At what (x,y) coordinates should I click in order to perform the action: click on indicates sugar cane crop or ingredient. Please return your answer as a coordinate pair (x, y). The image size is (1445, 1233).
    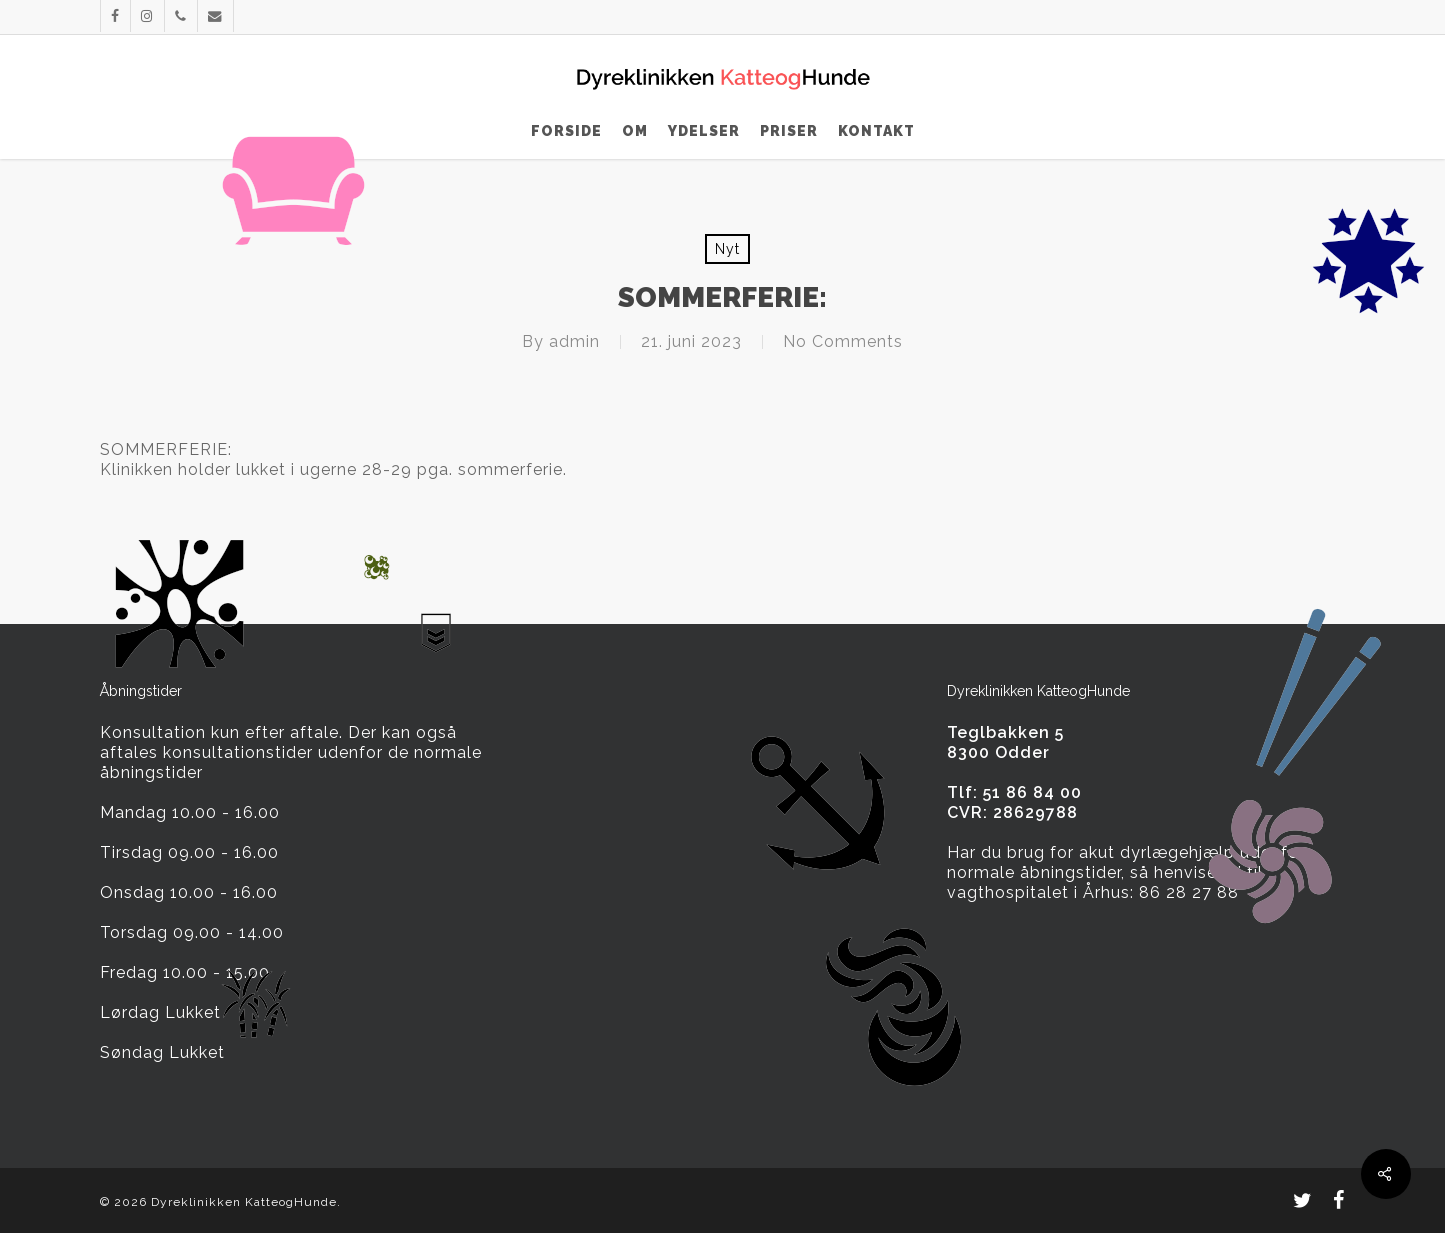
    Looking at the image, I should click on (256, 1003).